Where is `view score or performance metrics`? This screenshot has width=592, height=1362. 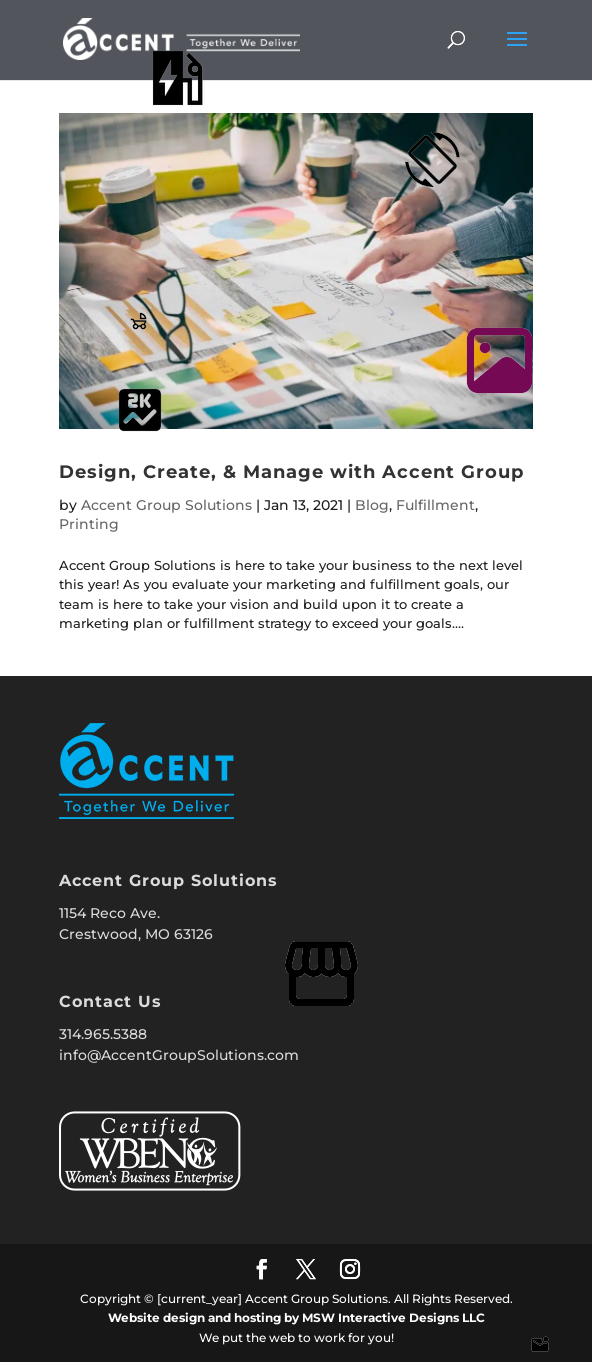
view score or performance metrics is located at coordinates (140, 410).